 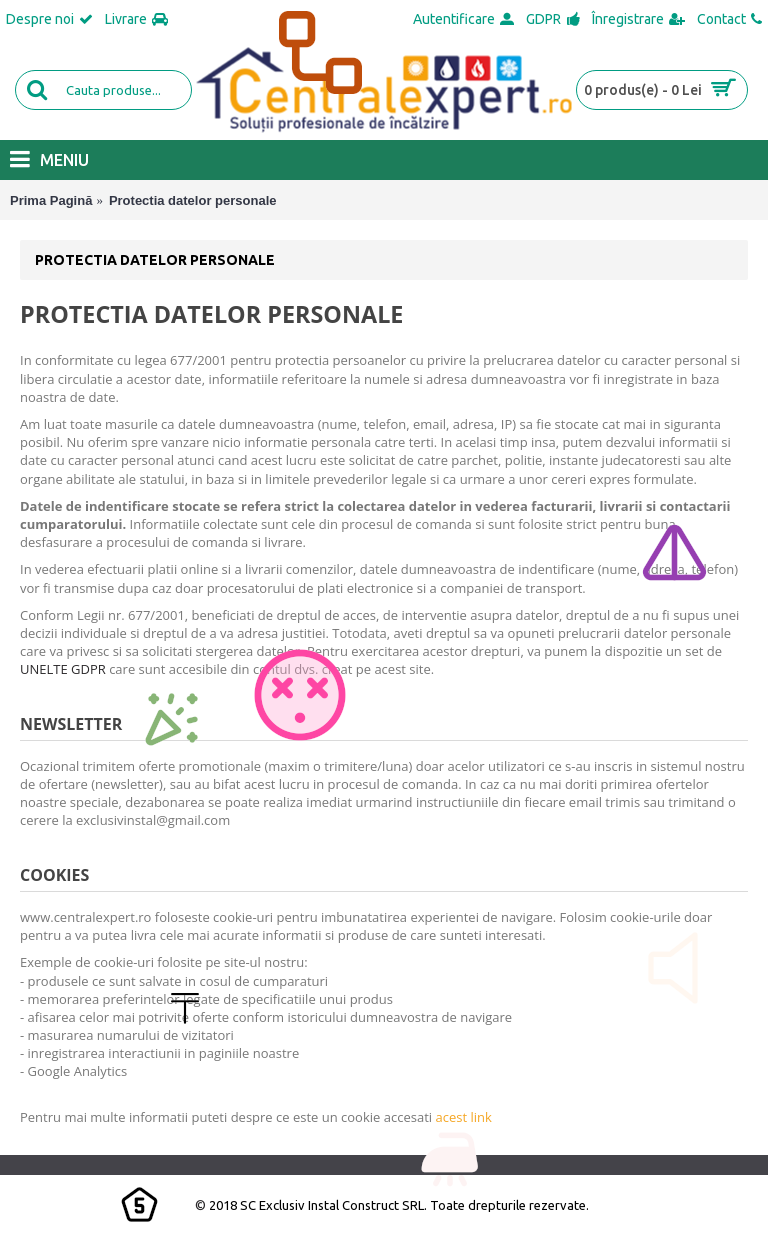 What do you see at coordinates (300, 695) in the screenshot?
I see `indicates an error or failed action` at bounding box center [300, 695].